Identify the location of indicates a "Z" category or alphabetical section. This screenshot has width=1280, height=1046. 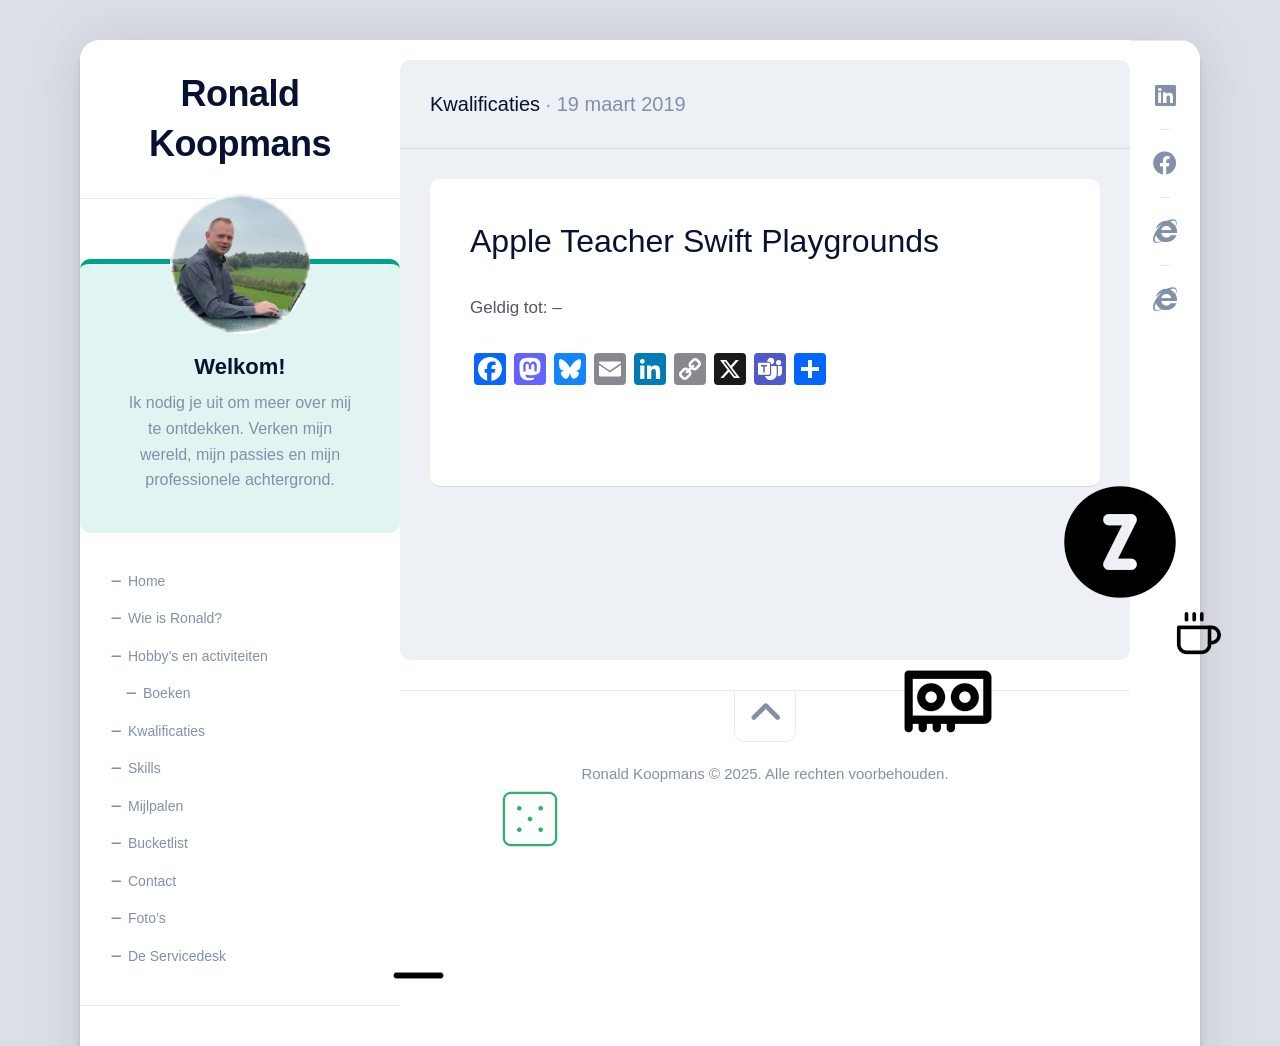
(1120, 542).